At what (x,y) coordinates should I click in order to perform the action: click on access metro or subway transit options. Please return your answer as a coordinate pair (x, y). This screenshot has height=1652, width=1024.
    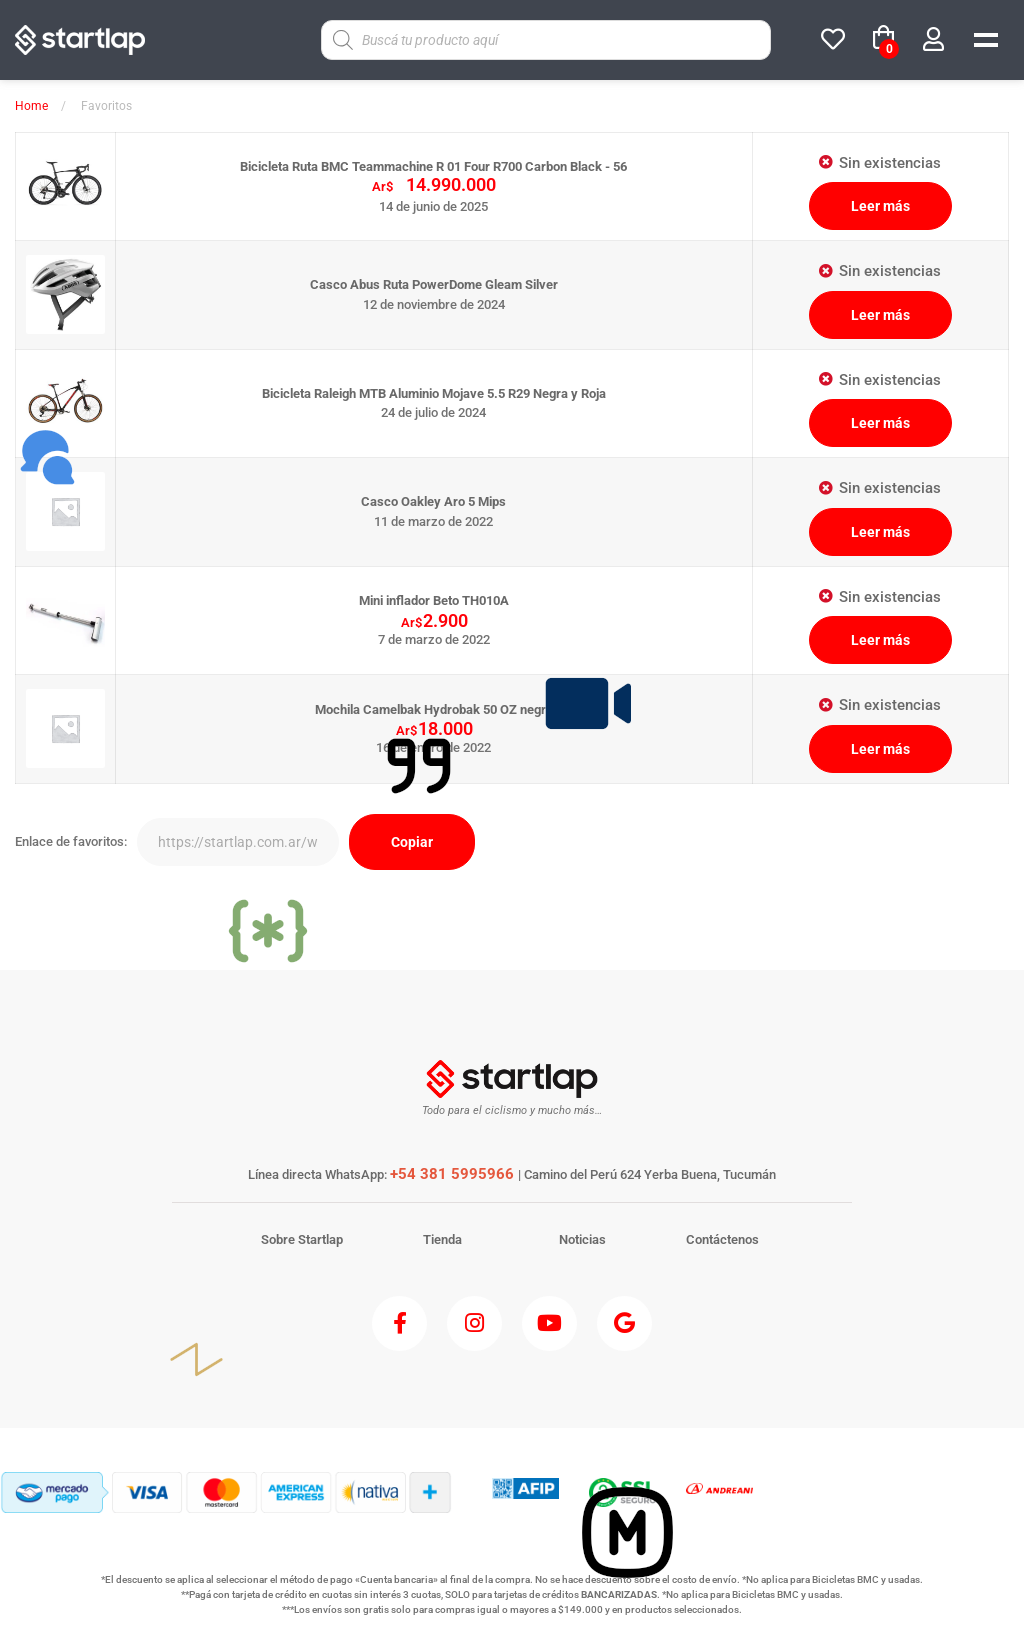
    Looking at the image, I should click on (627, 1532).